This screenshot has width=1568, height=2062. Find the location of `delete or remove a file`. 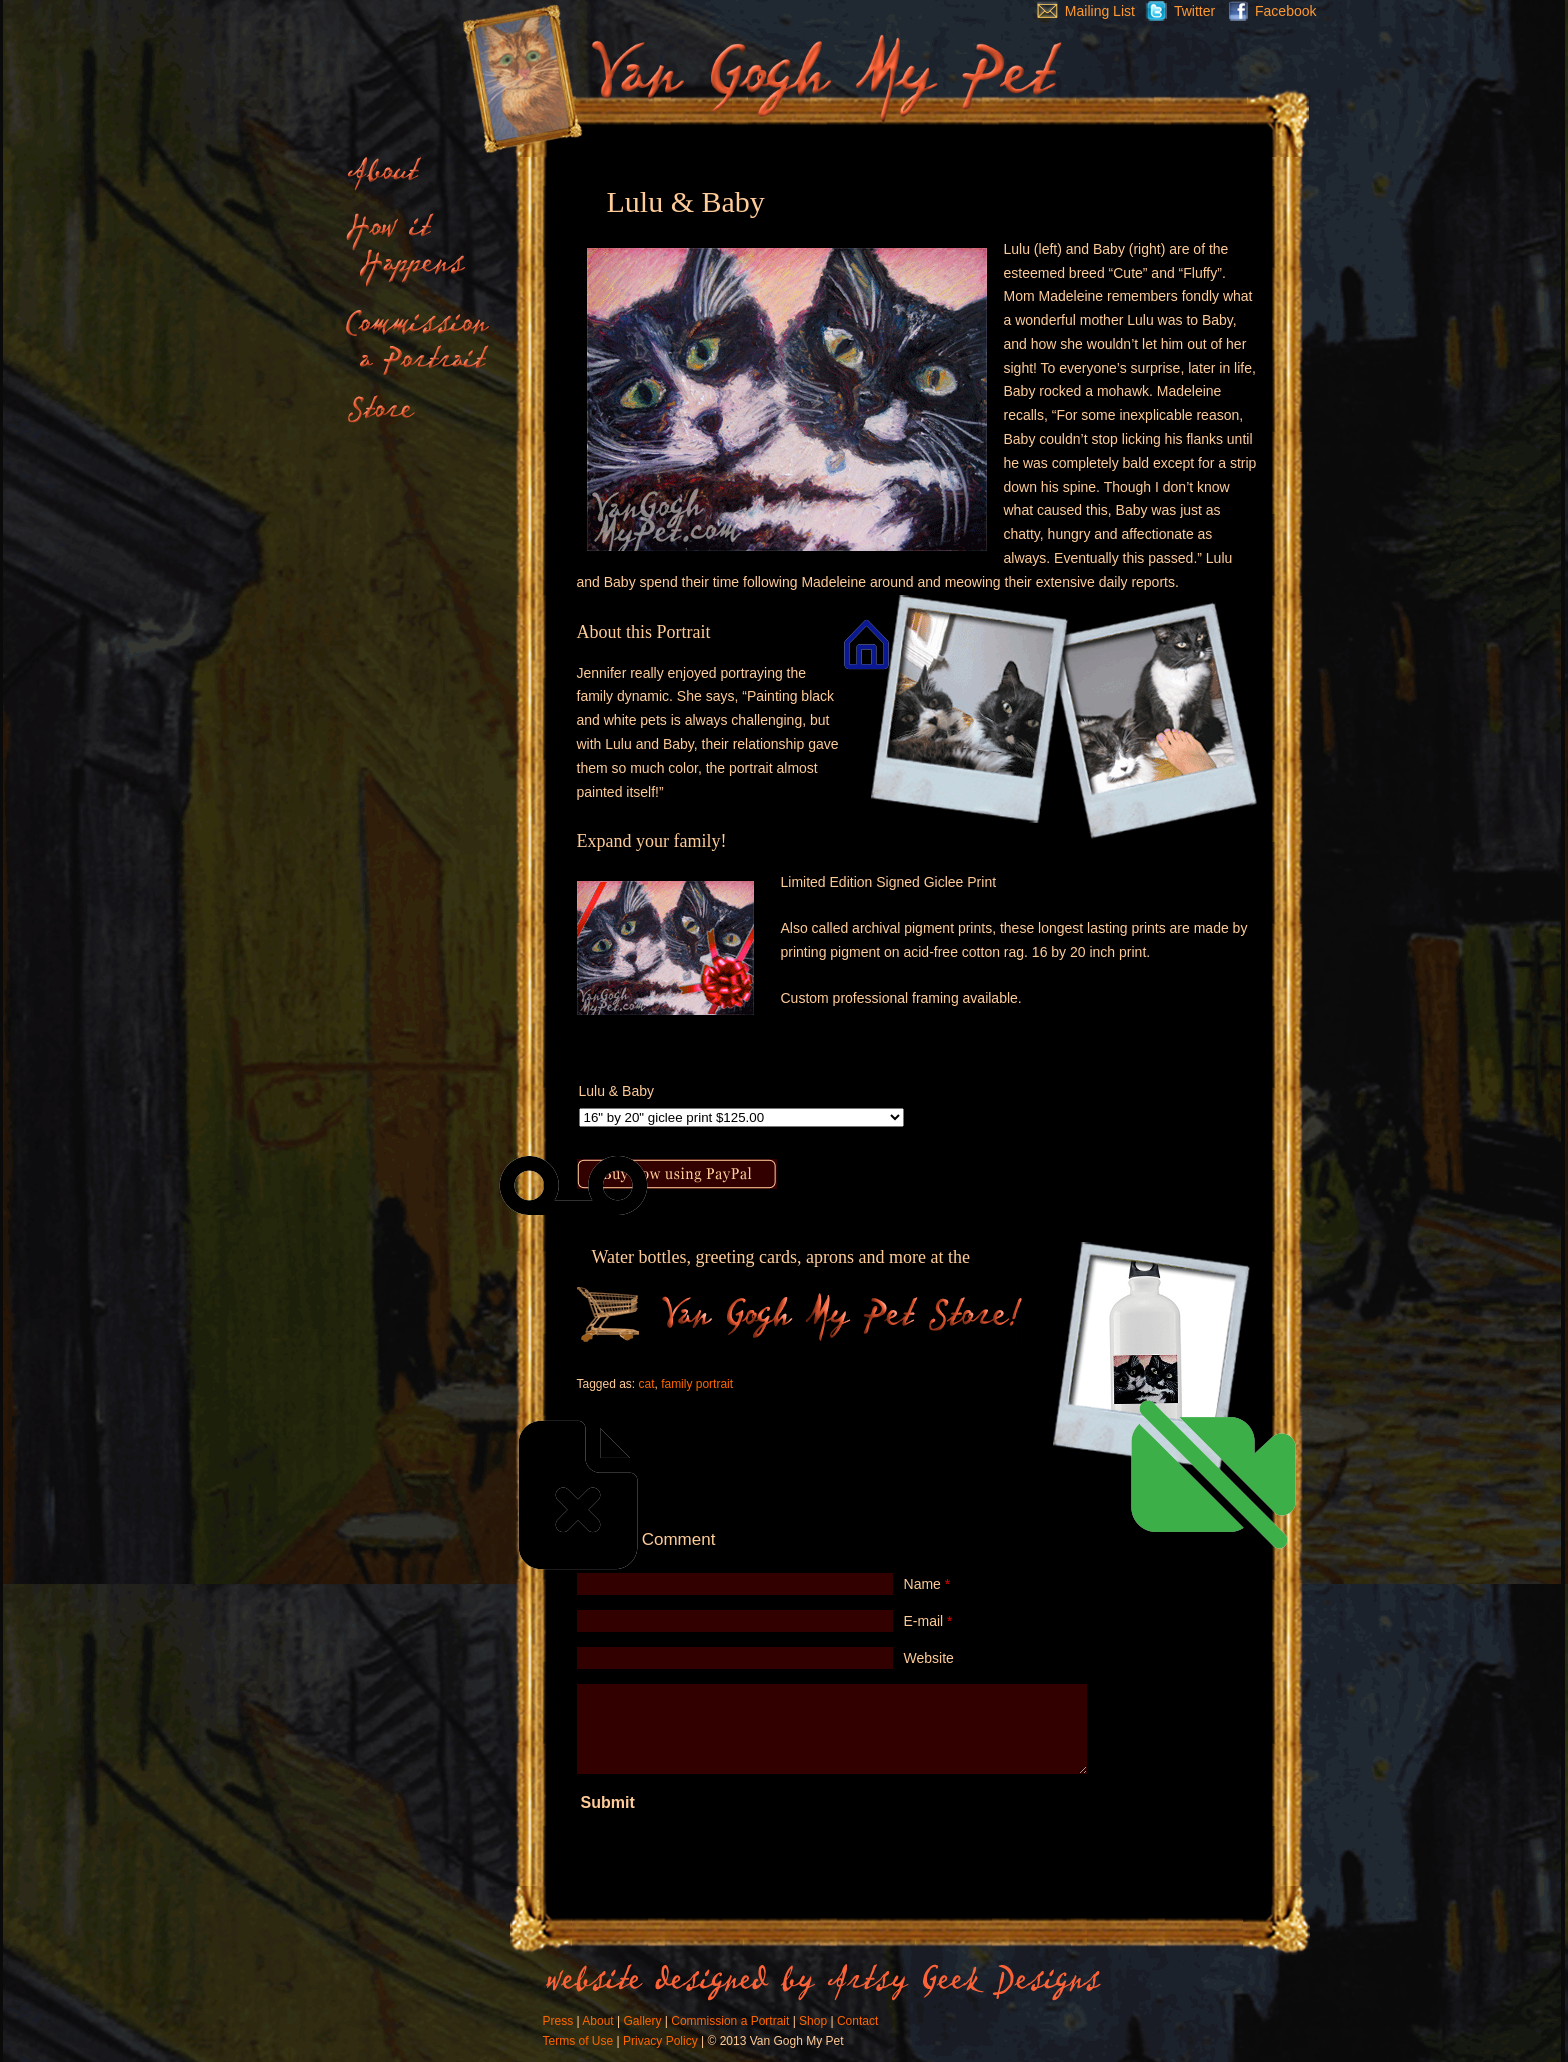

delete or remove a file is located at coordinates (578, 1495).